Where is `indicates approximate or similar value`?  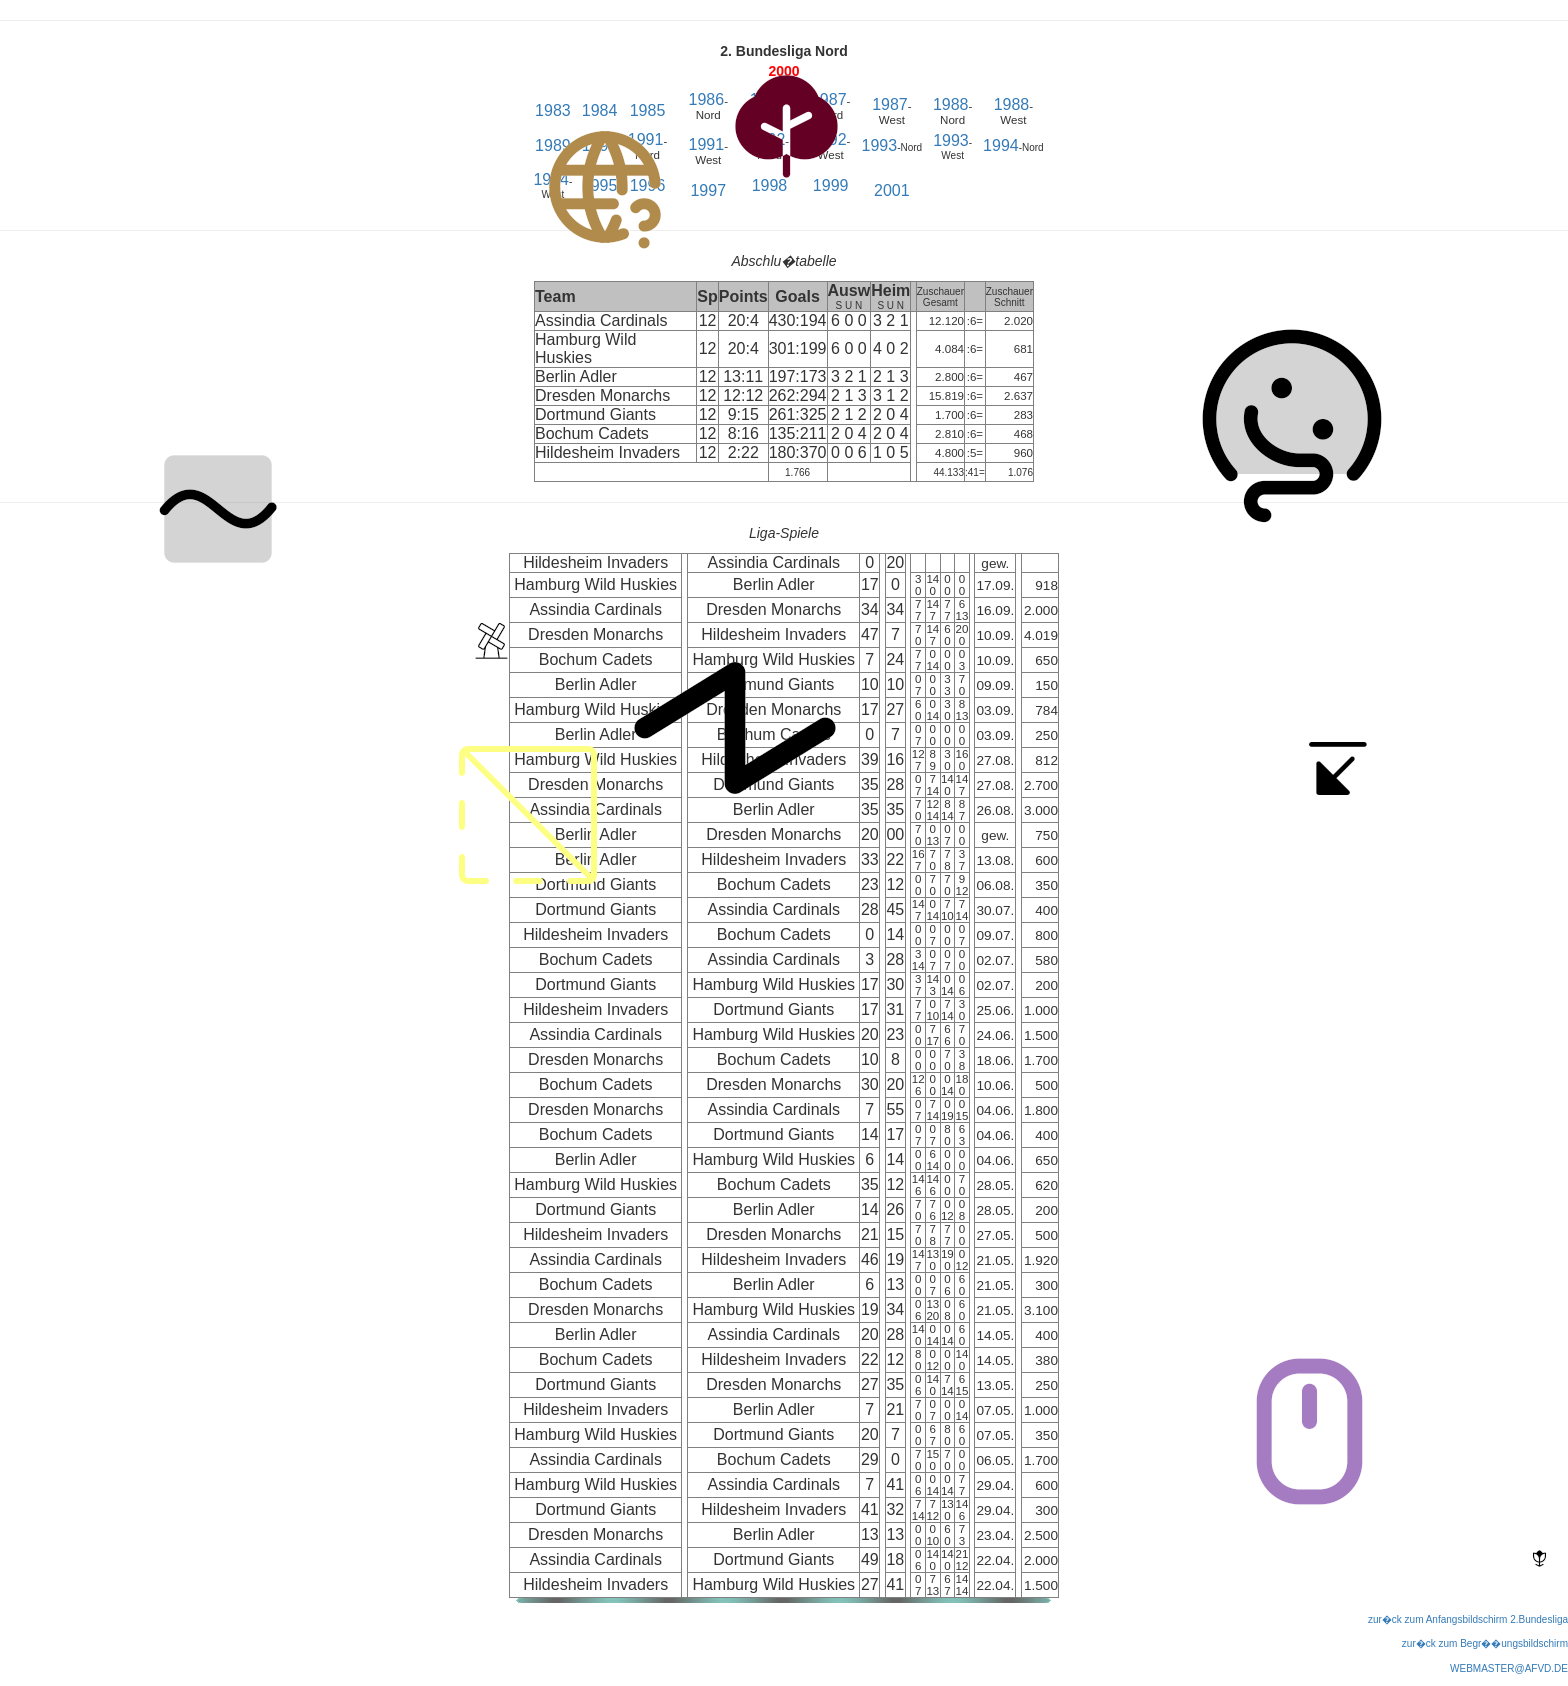
indicates approximate or similar value is located at coordinates (218, 509).